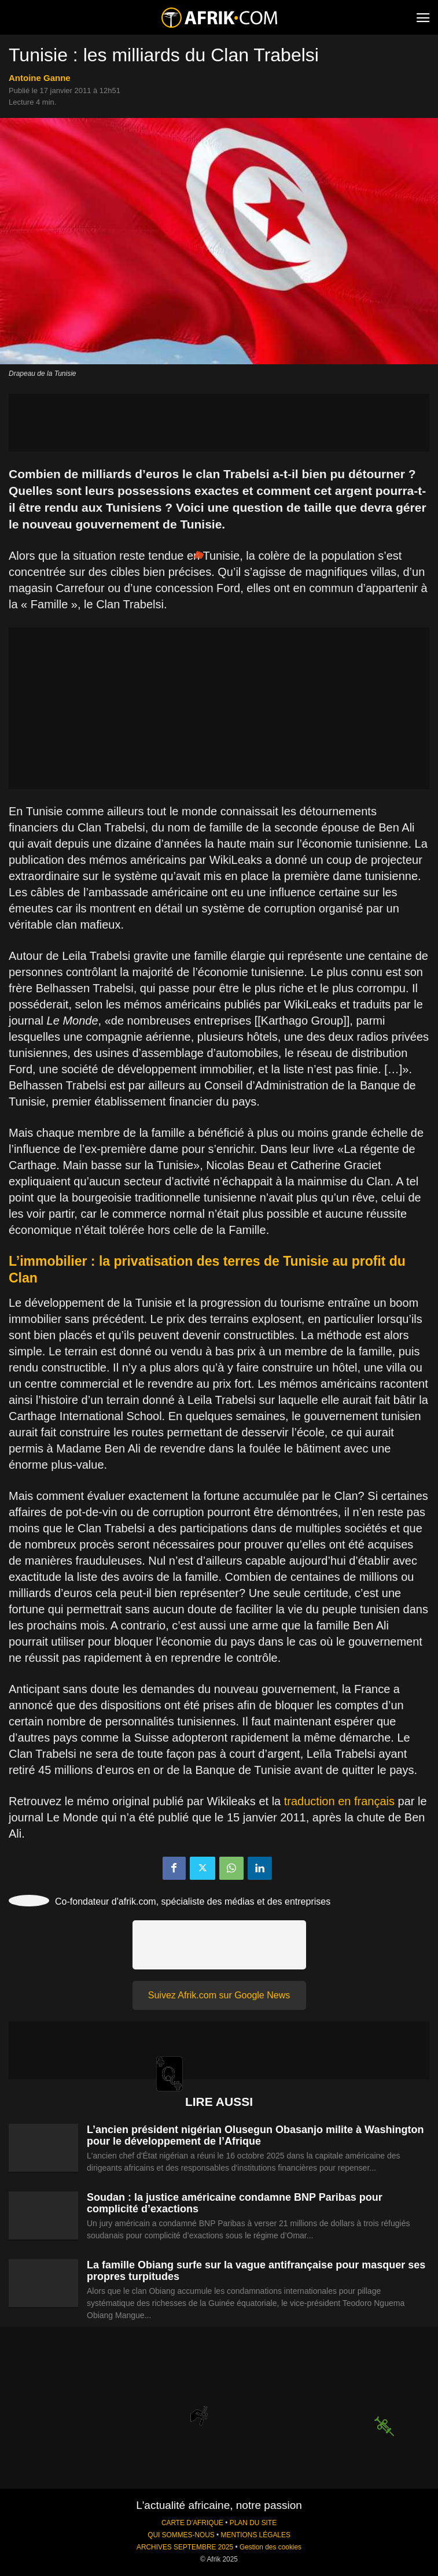  I want to click on queen of clubs playing card, so click(169, 2074).